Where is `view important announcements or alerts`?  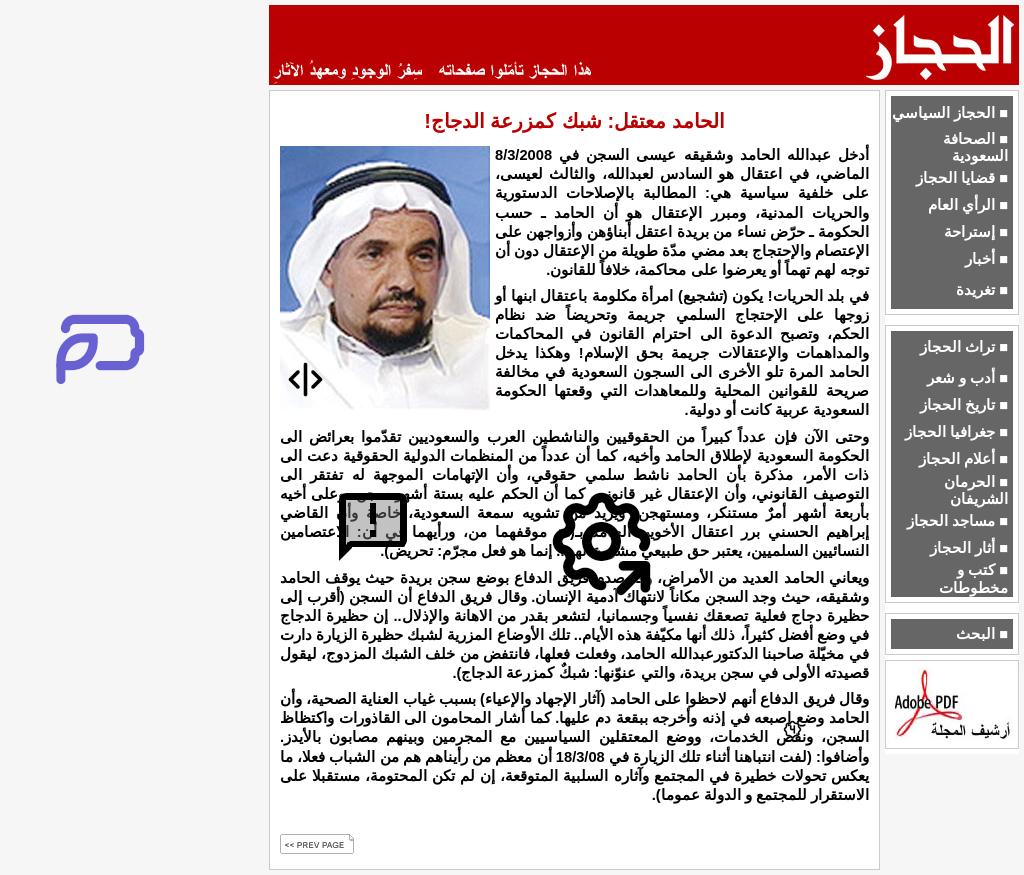
view important announcements or alerts is located at coordinates (373, 527).